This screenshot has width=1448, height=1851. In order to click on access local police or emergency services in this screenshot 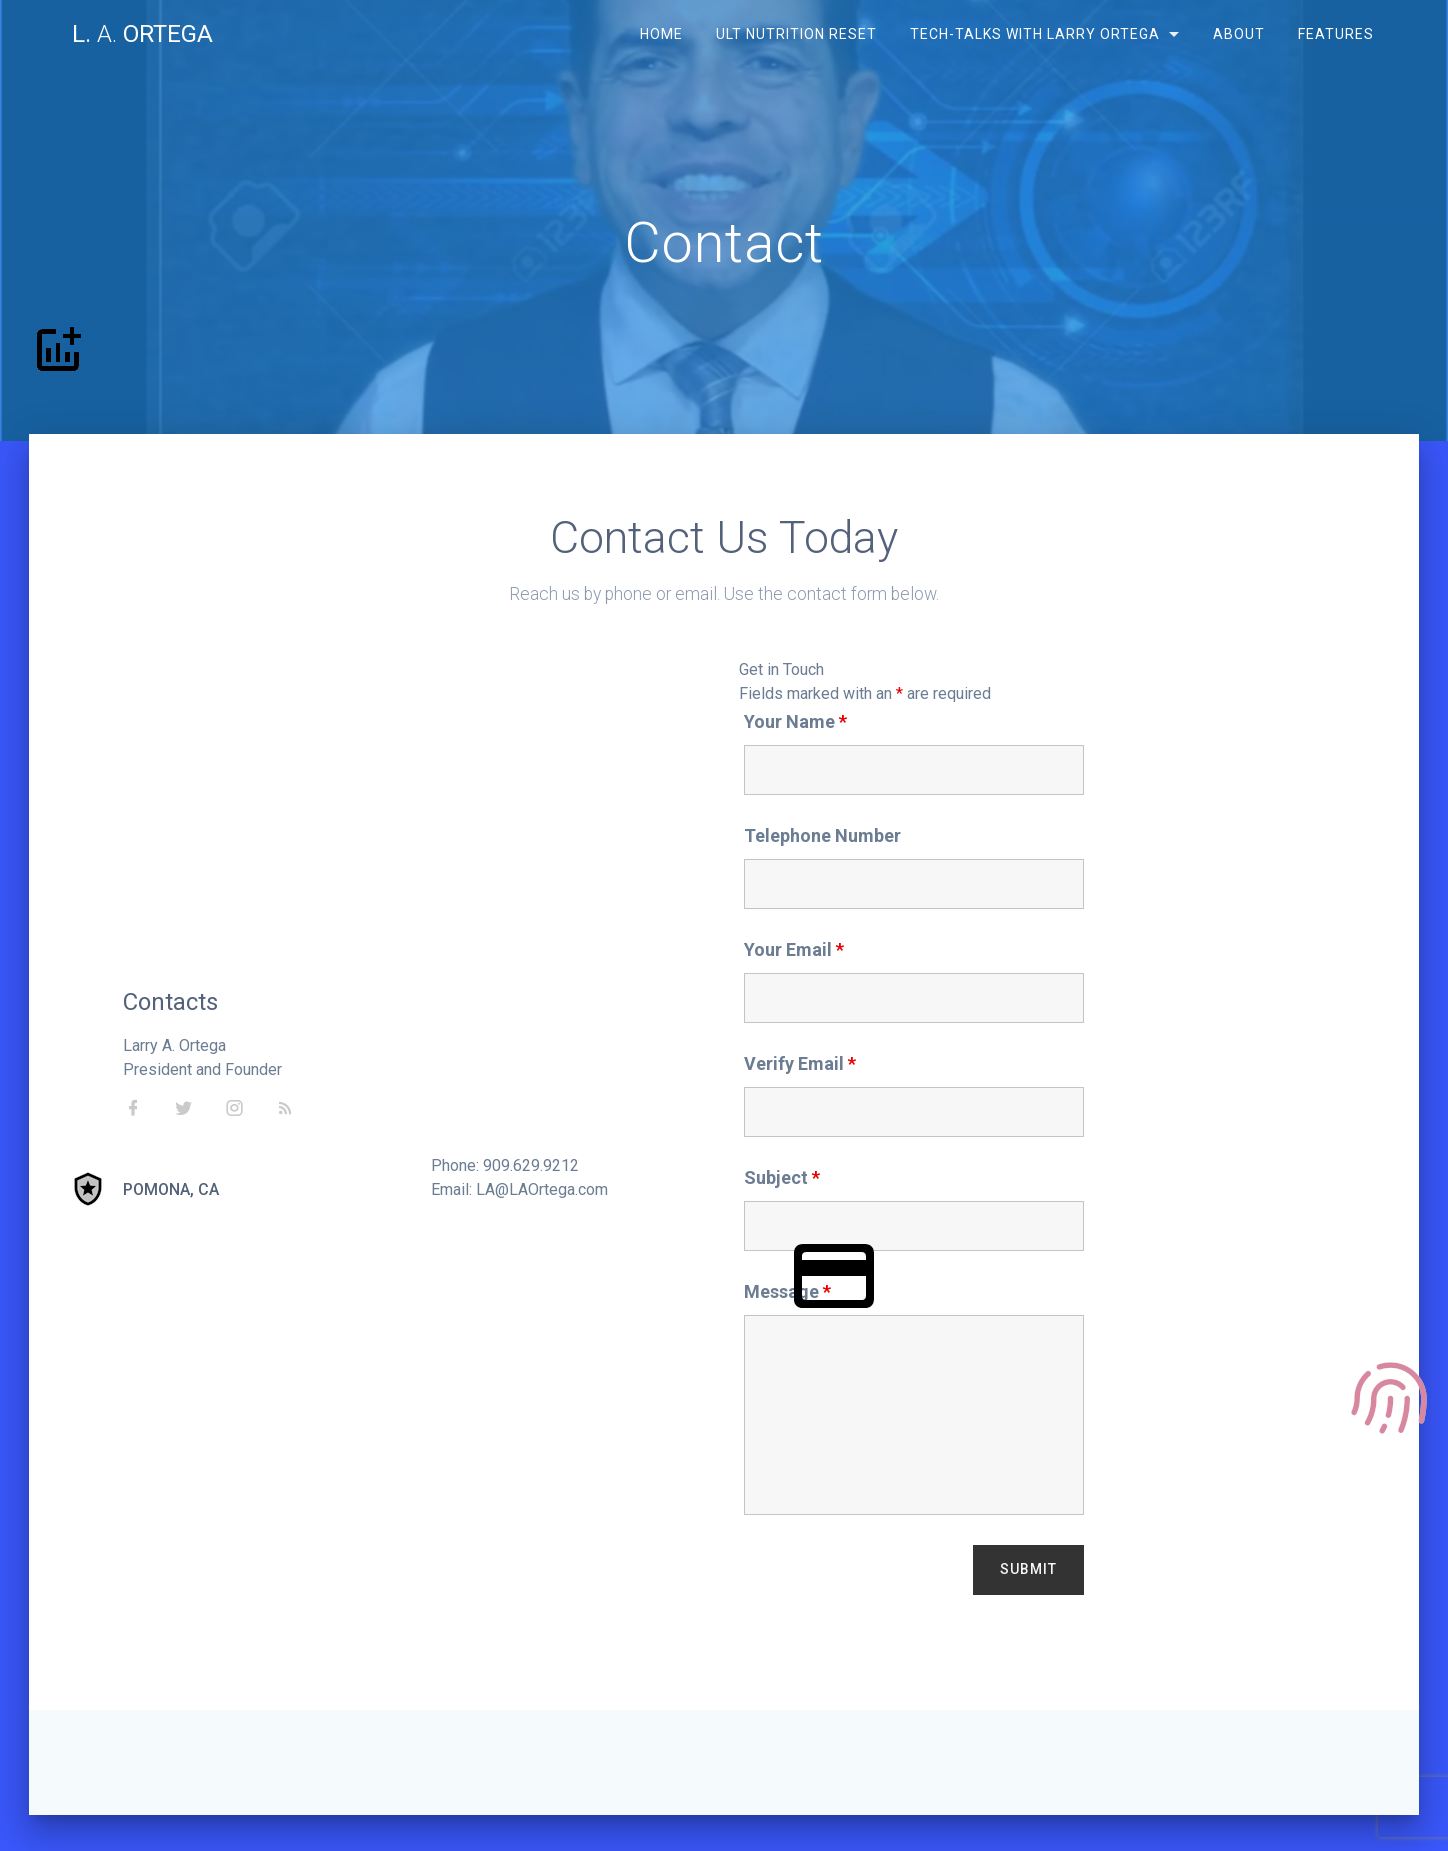, I will do `click(88, 1189)`.